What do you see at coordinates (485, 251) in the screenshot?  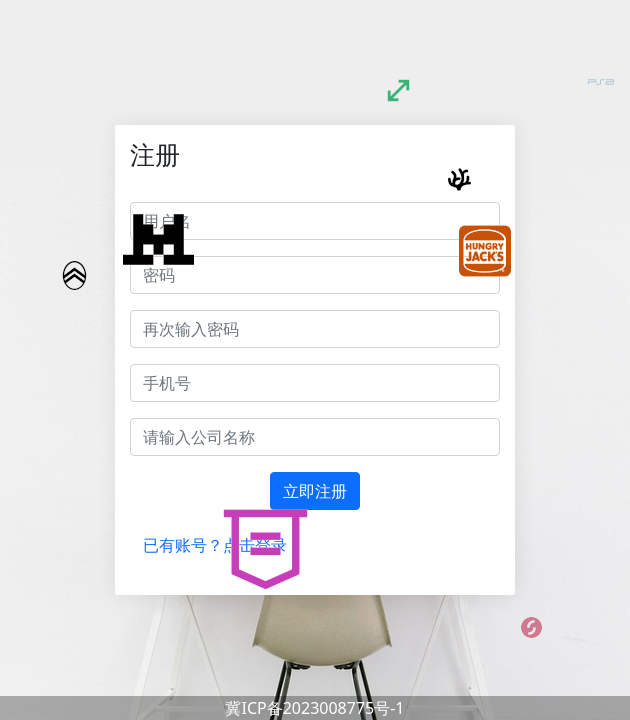 I see `open the Hungry Jack's app` at bounding box center [485, 251].